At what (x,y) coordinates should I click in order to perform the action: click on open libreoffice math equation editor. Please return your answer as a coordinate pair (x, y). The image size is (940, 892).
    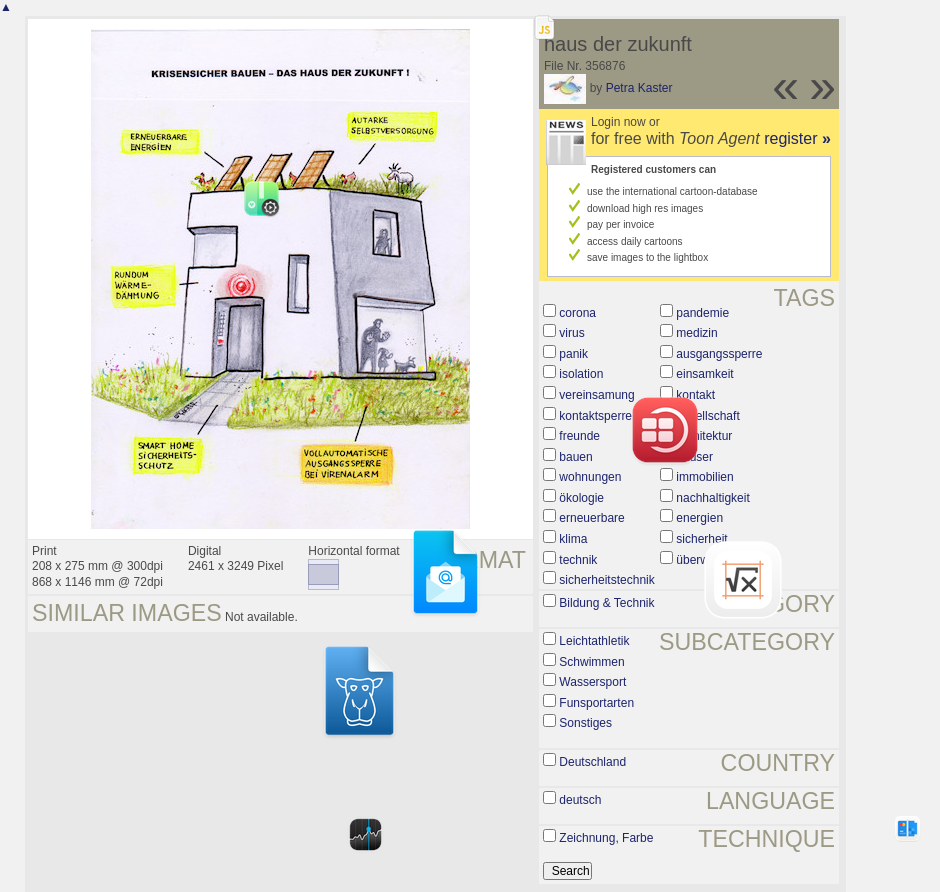
    Looking at the image, I should click on (743, 580).